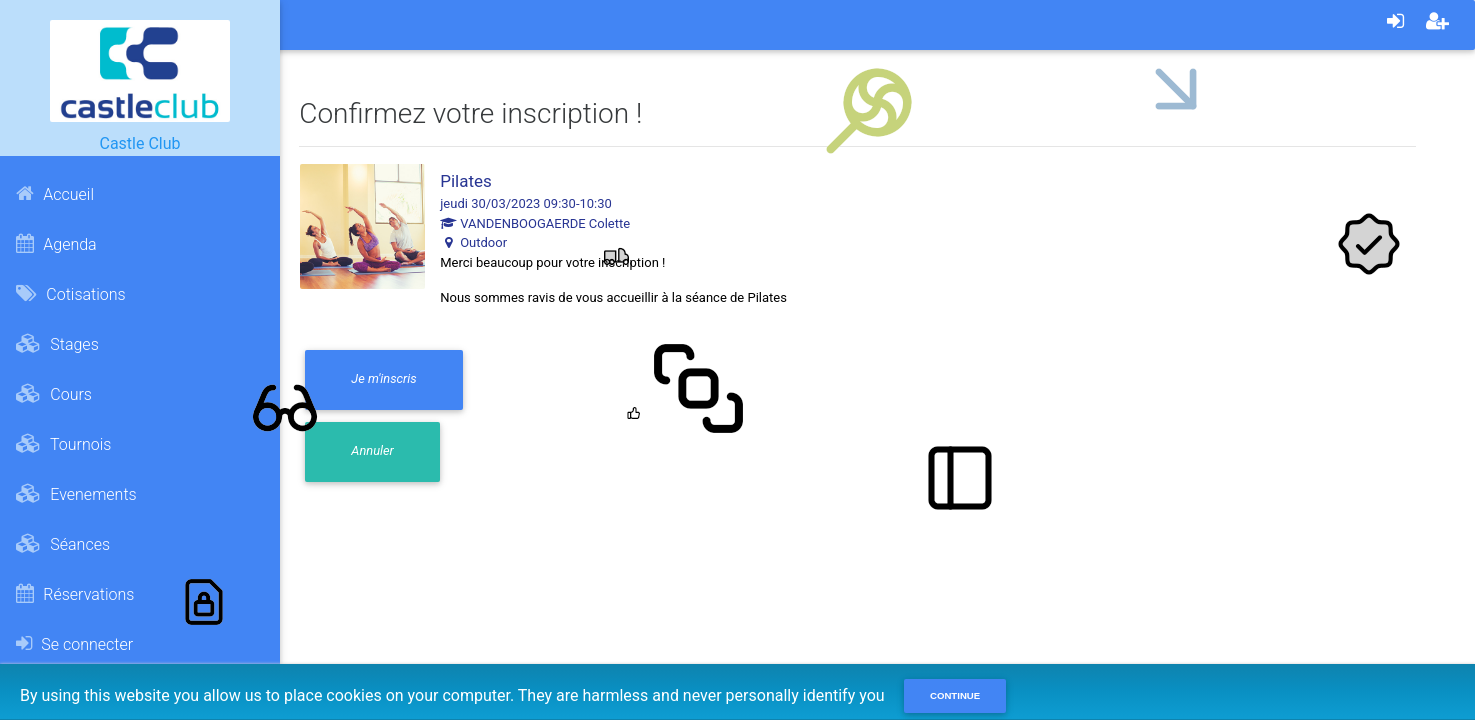 The height and width of the screenshot is (720, 1475). What do you see at coordinates (285, 408) in the screenshot?
I see `enable reading mode` at bounding box center [285, 408].